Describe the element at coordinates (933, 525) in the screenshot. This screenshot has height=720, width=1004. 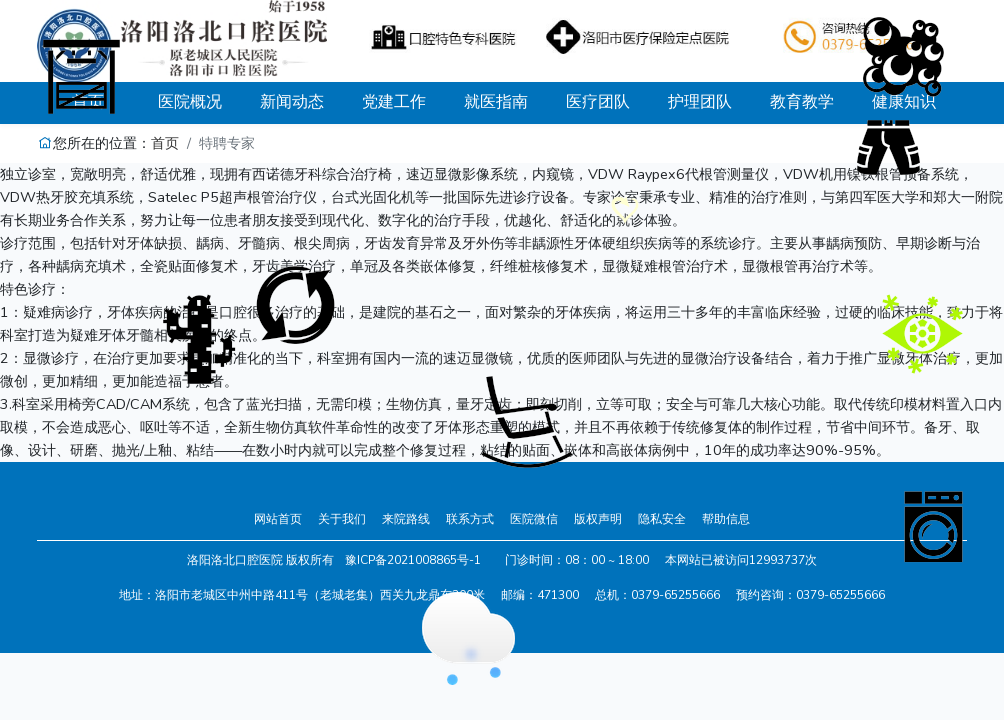
I see `access laundry or appliance controls` at that location.